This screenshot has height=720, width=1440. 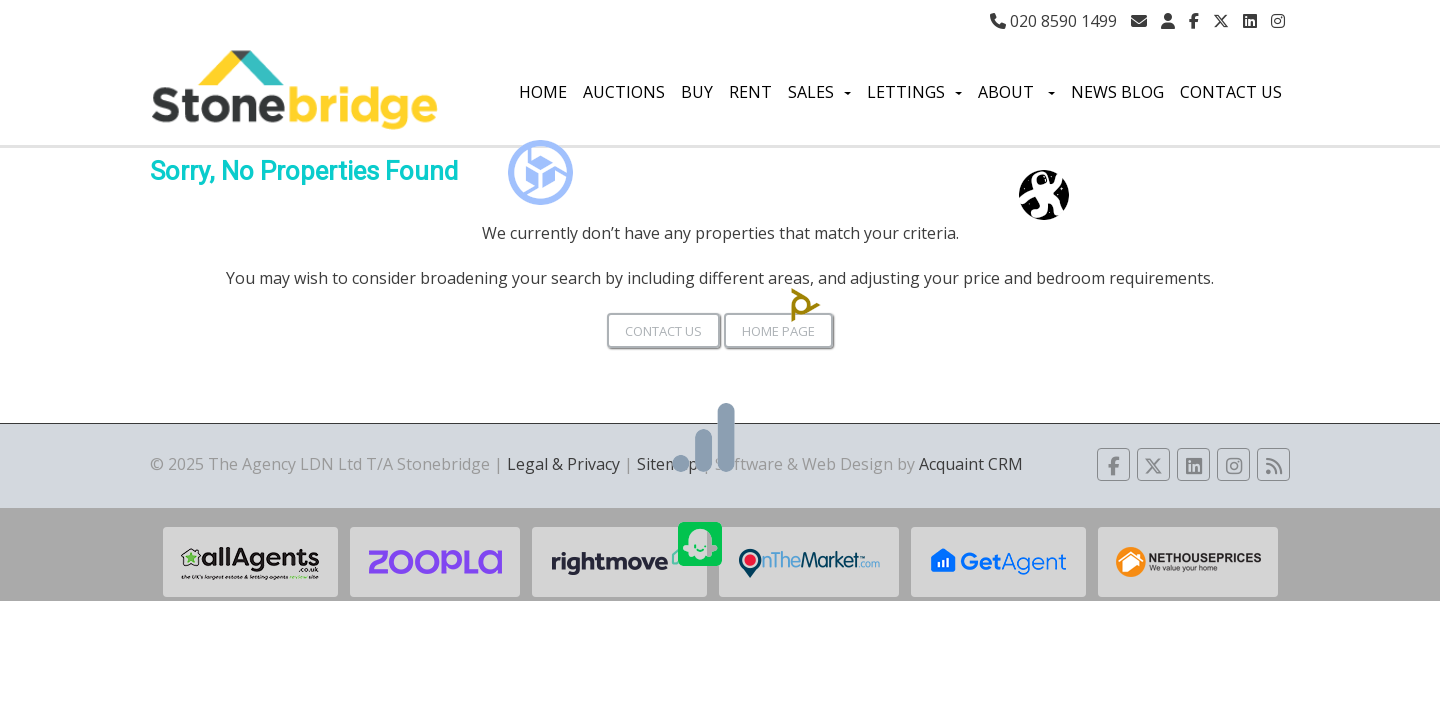 I want to click on open the coze app, so click(x=700, y=544).